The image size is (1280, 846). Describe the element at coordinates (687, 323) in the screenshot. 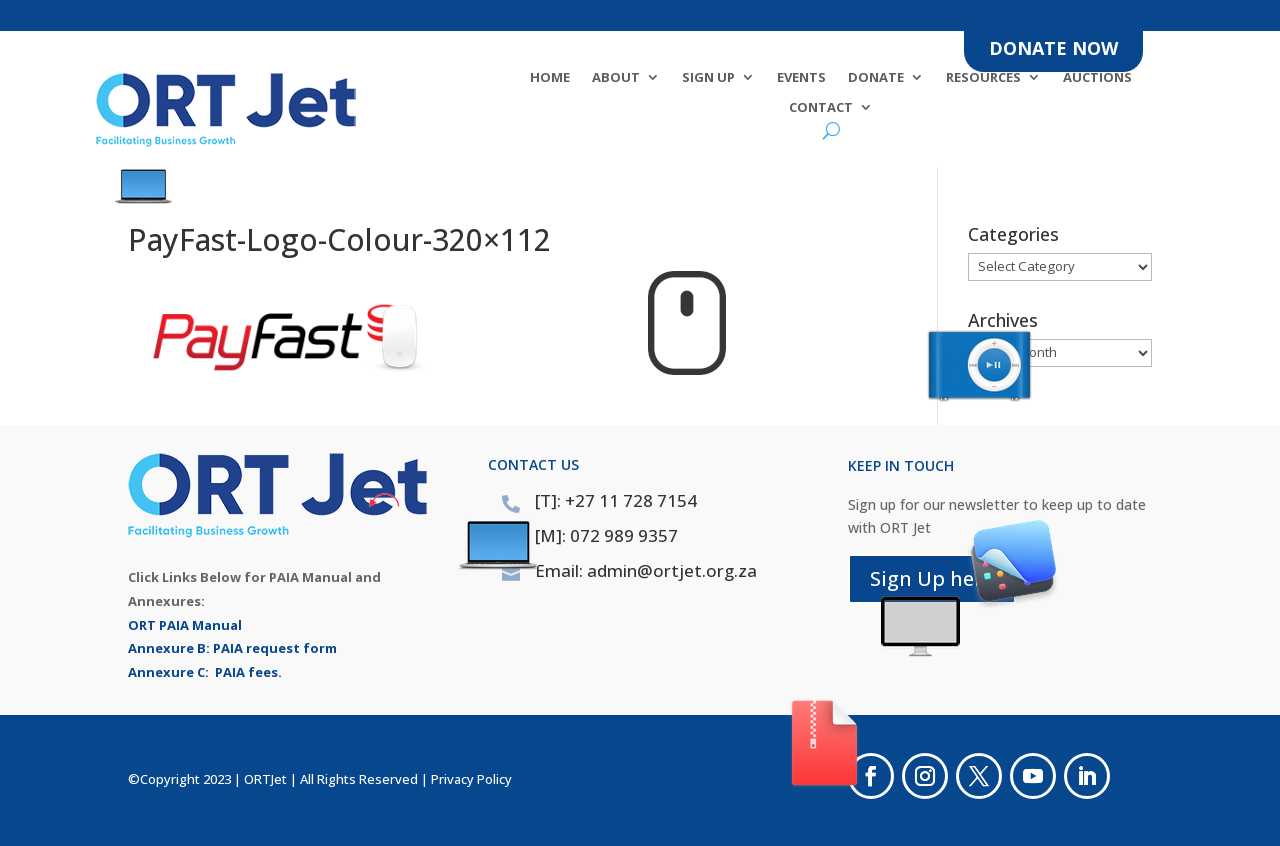

I see `access mouse settings` at that location.